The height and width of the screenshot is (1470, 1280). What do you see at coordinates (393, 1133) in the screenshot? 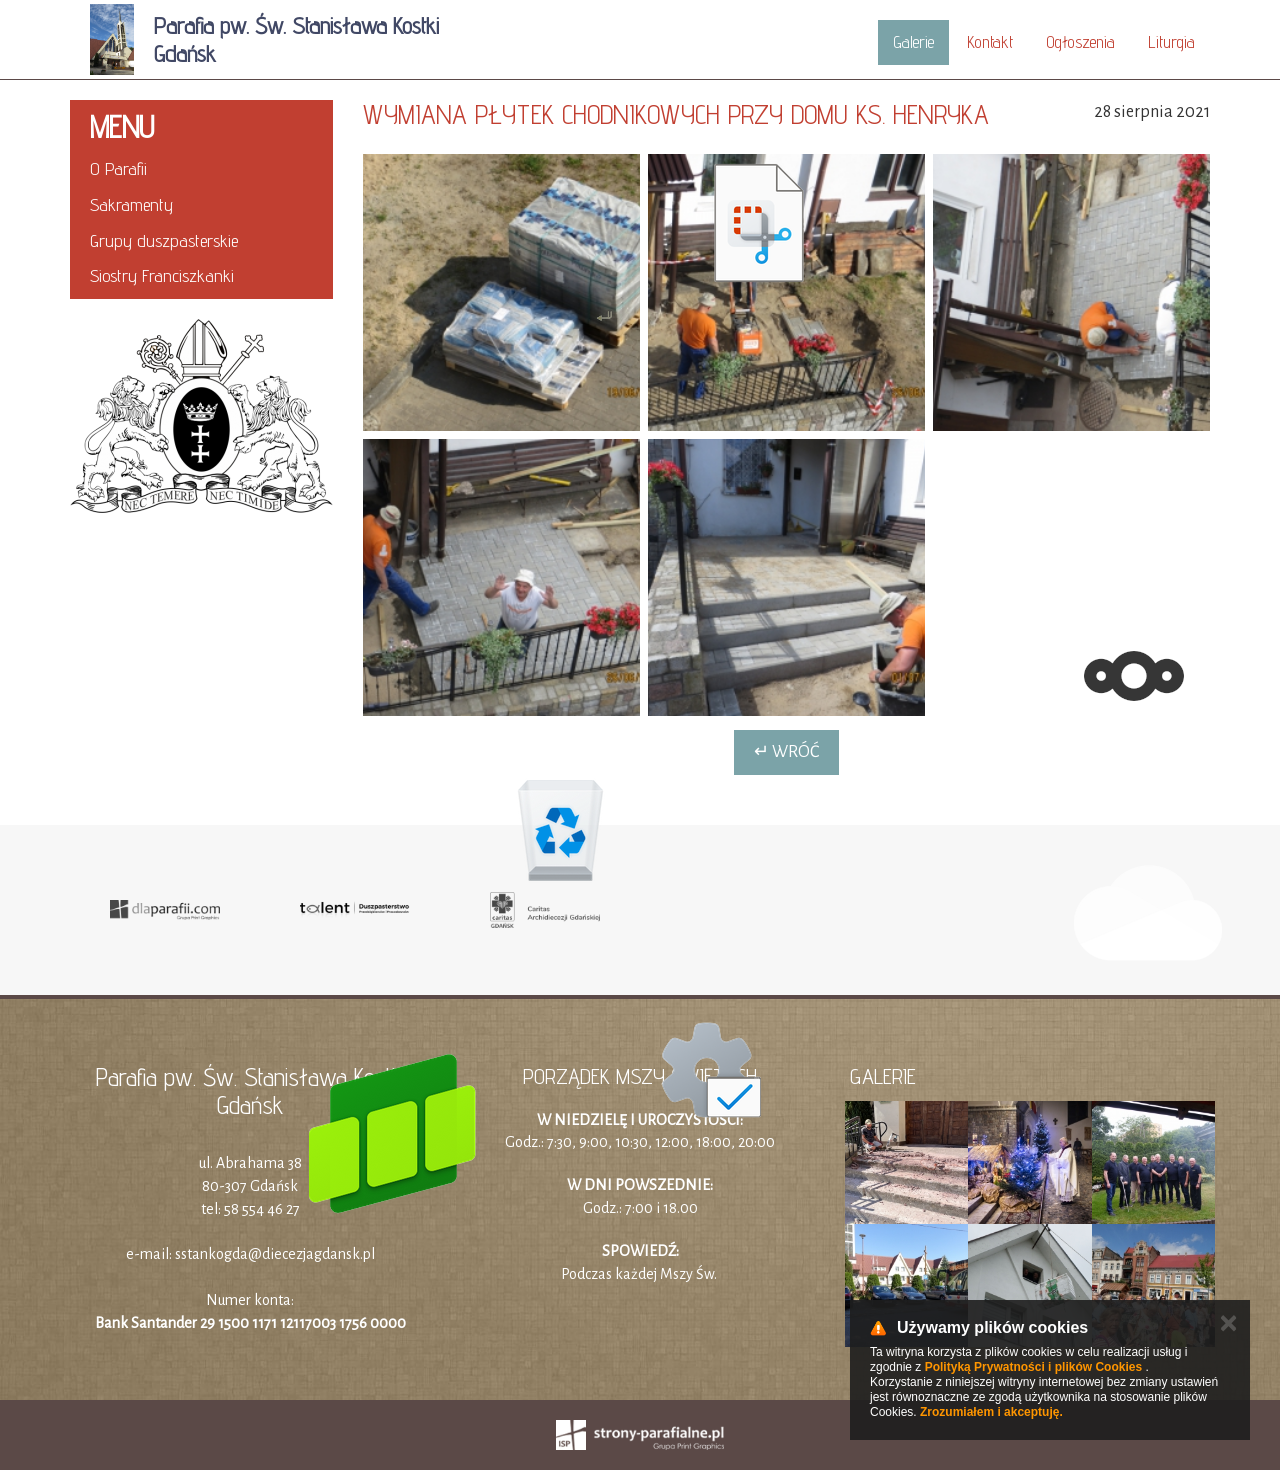
I see `open xbox game bar` at bounding box center [393, 1133].